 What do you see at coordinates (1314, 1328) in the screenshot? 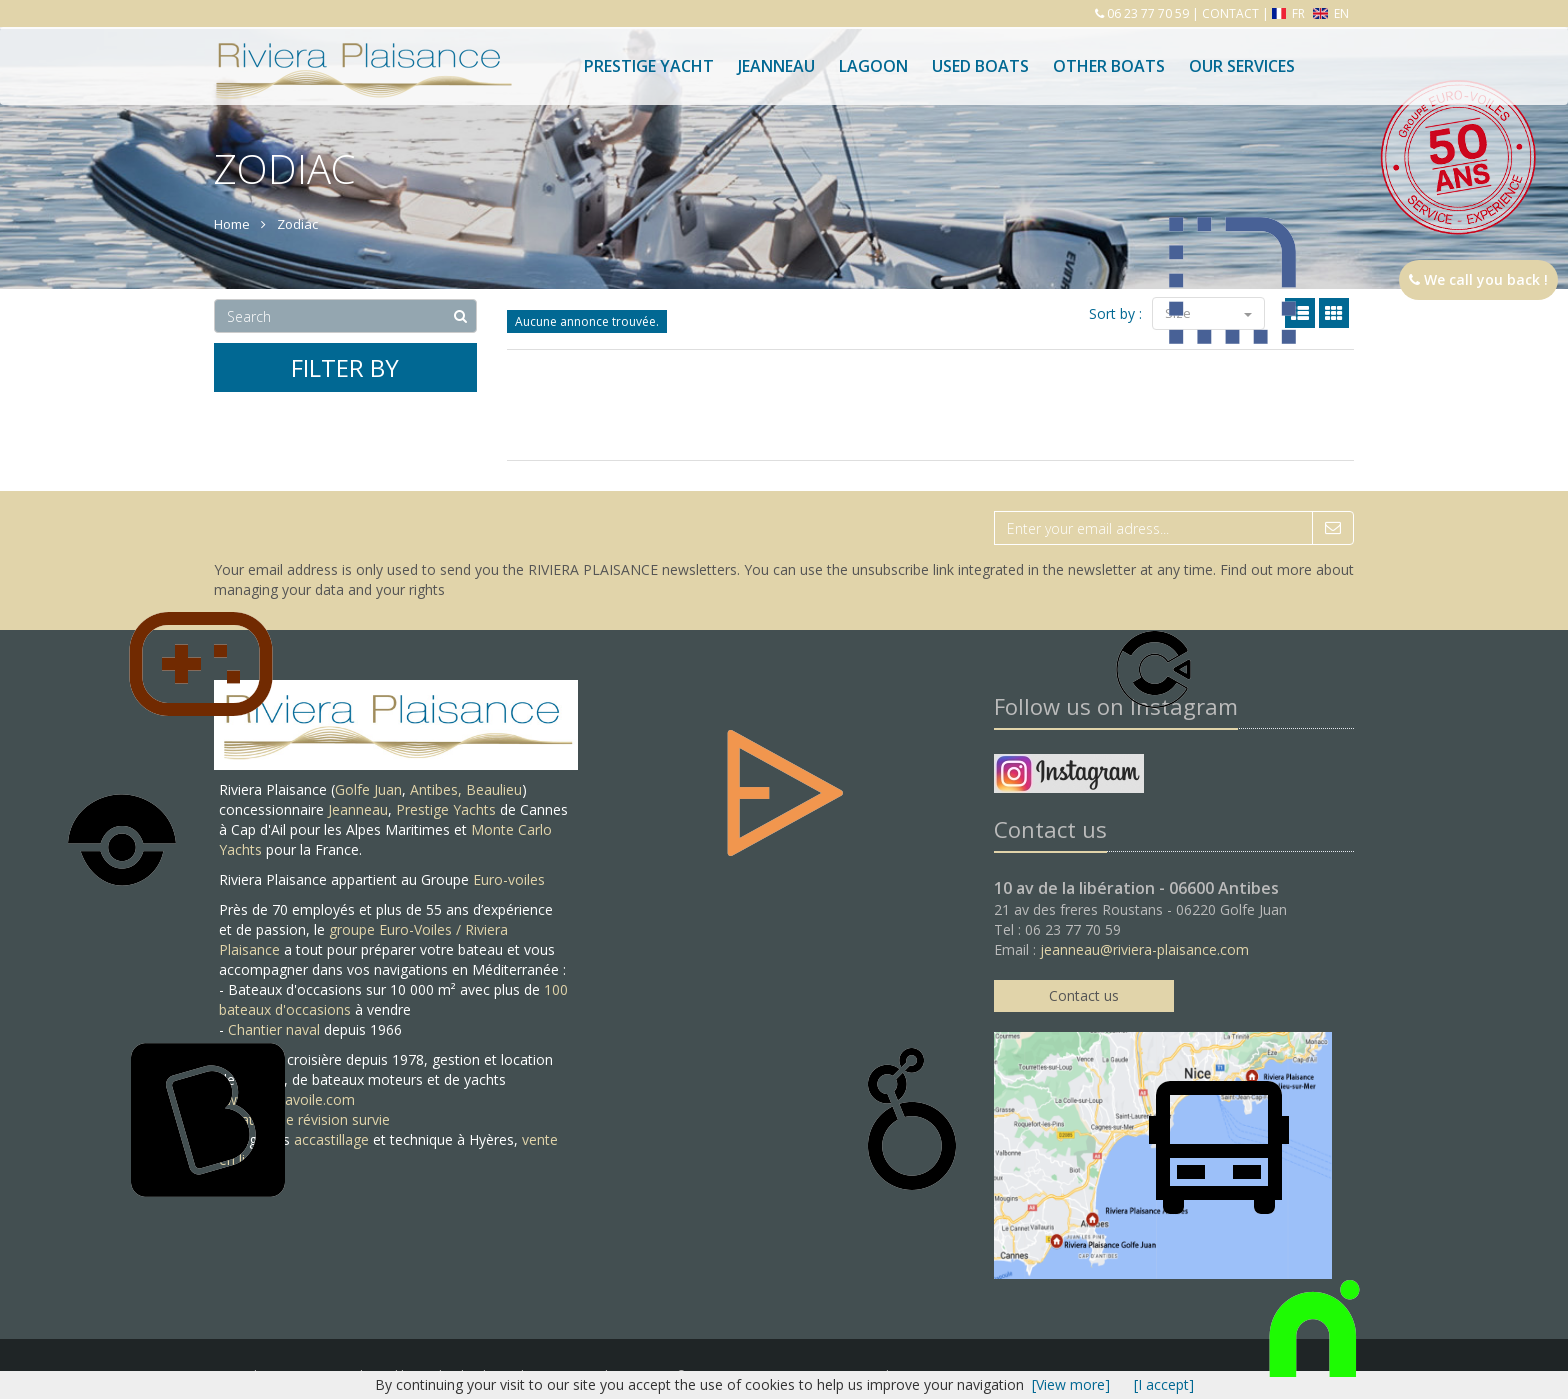
I see `namebase brand logo` at bounding box center [1314, 1328].